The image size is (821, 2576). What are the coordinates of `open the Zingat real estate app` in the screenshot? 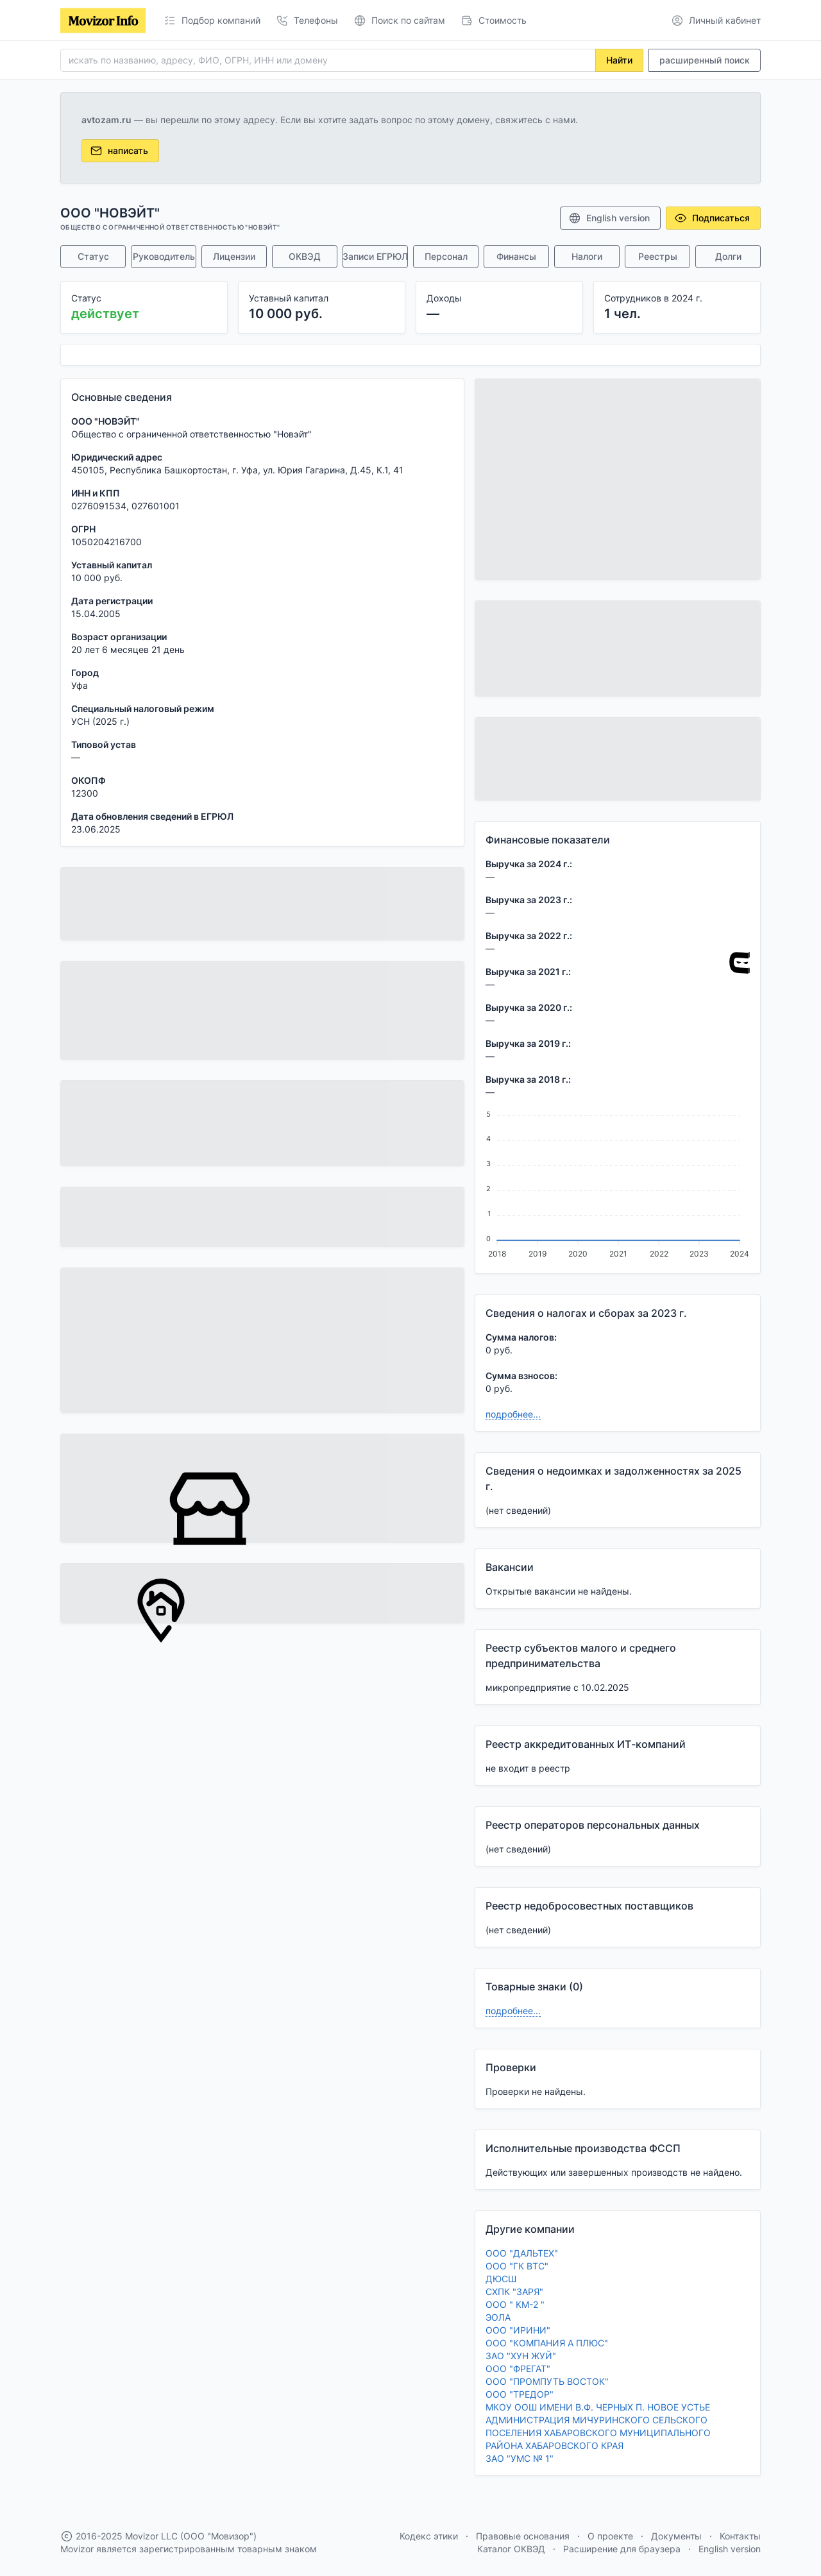 It's located at (161, 1611).